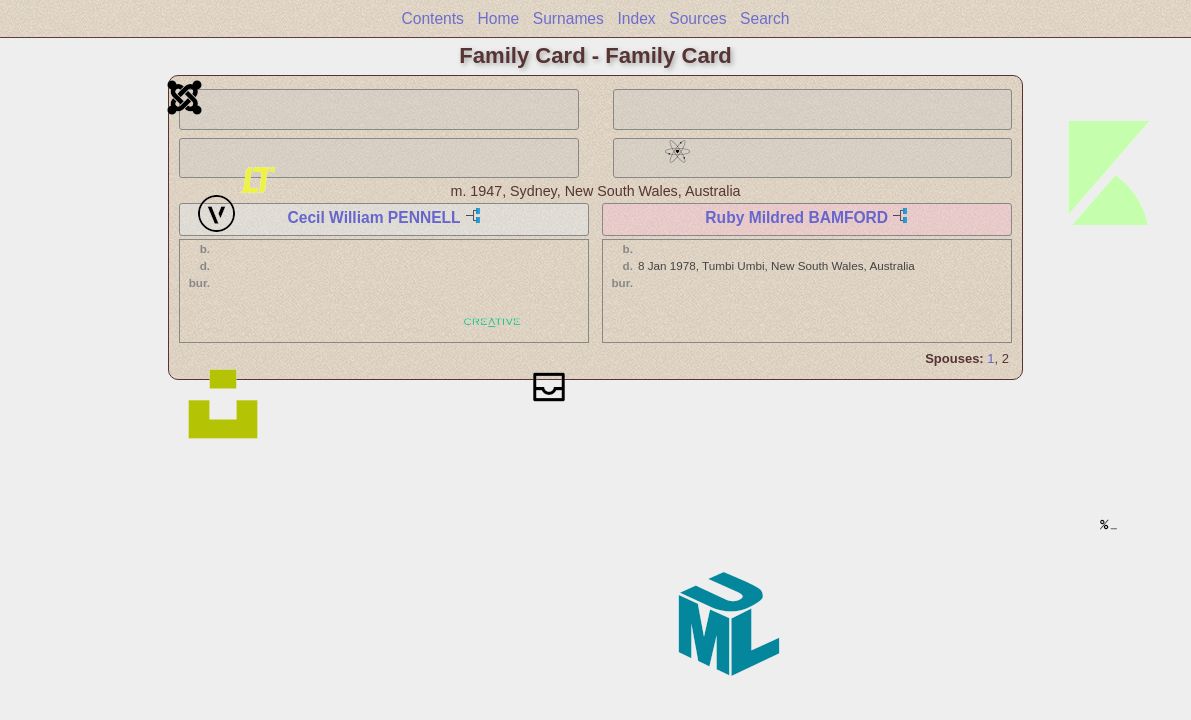 The height and width of the screenshot is (720, 1191). Describe the element at coordinates (216, 213) in the screenshot. I see `open Vectorworks application` at that location.